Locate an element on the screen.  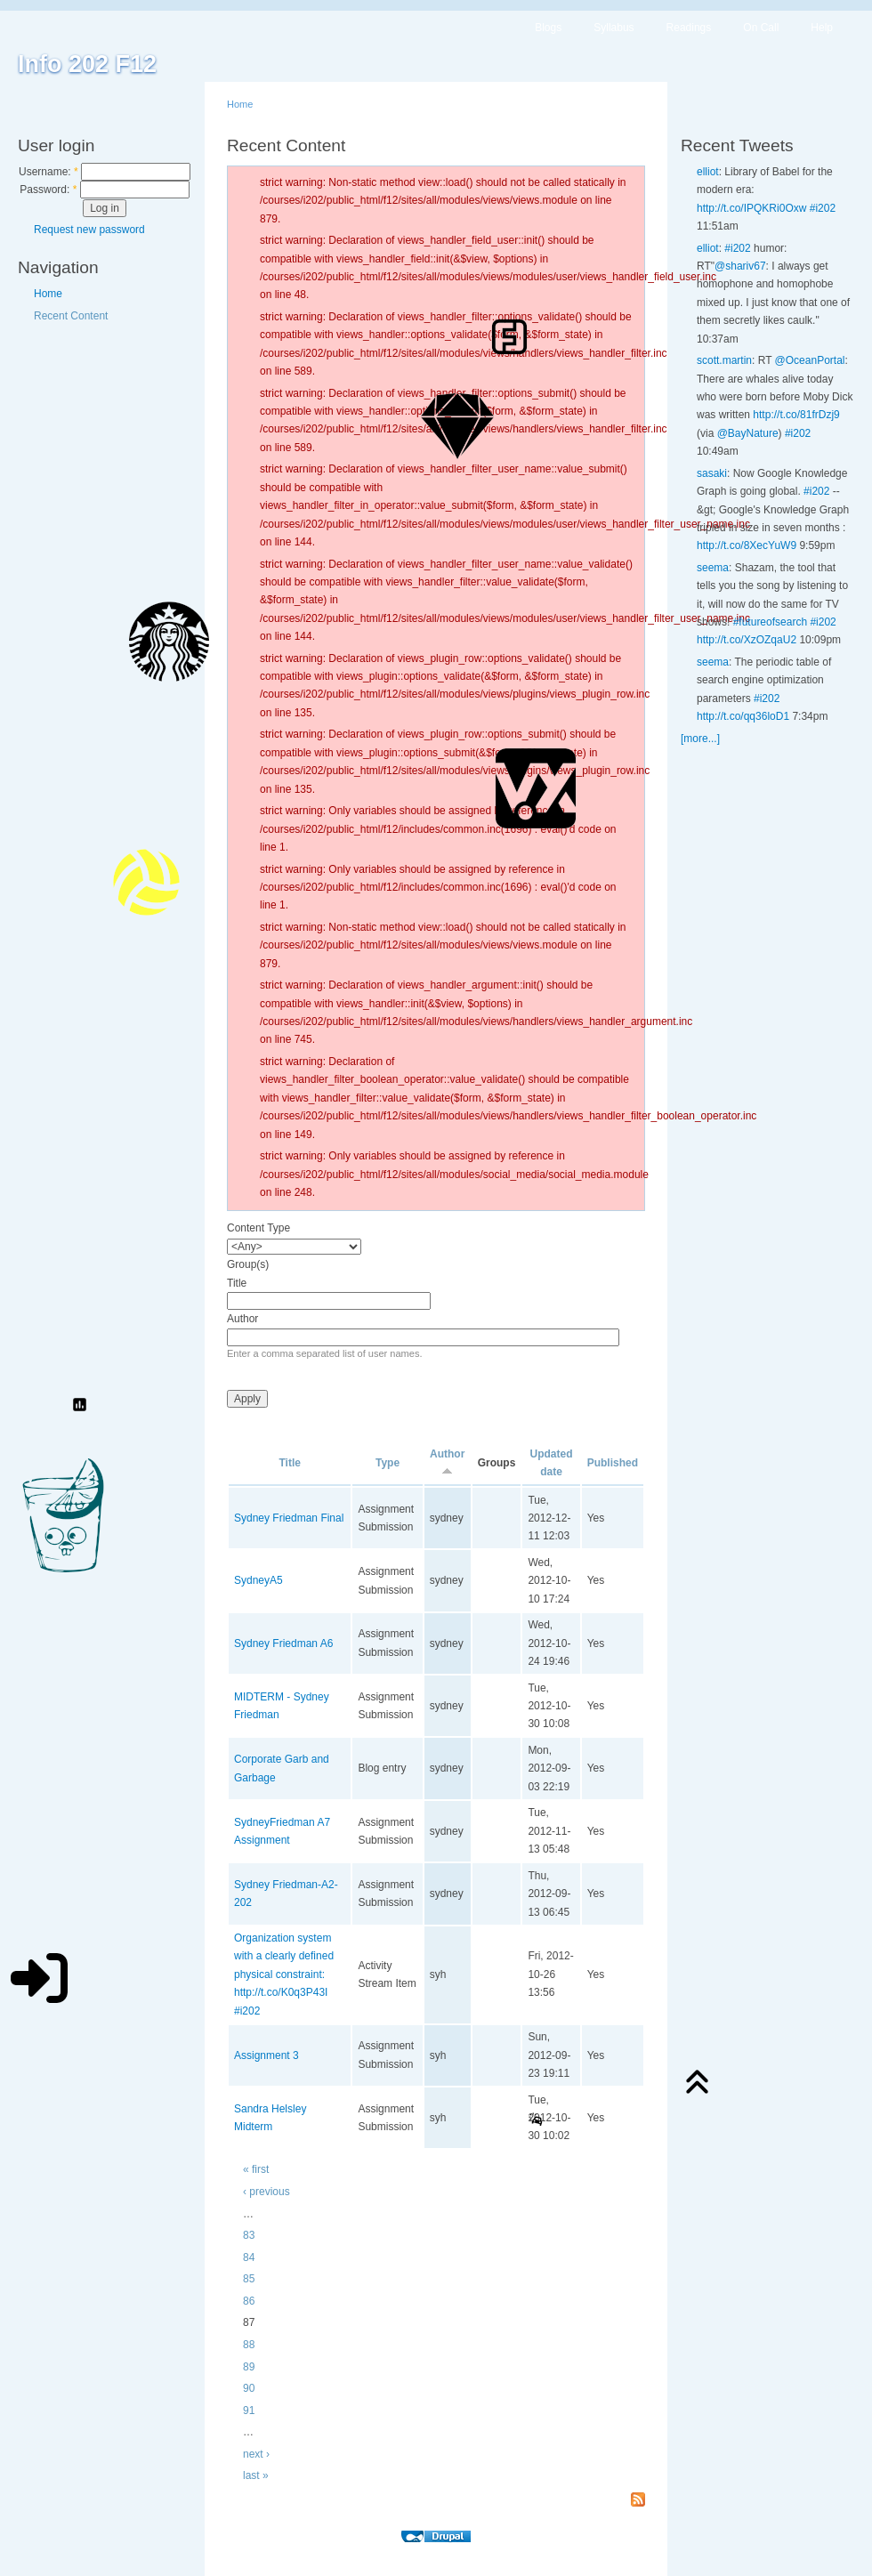
view poll results is located at coordinates (79, 1404).